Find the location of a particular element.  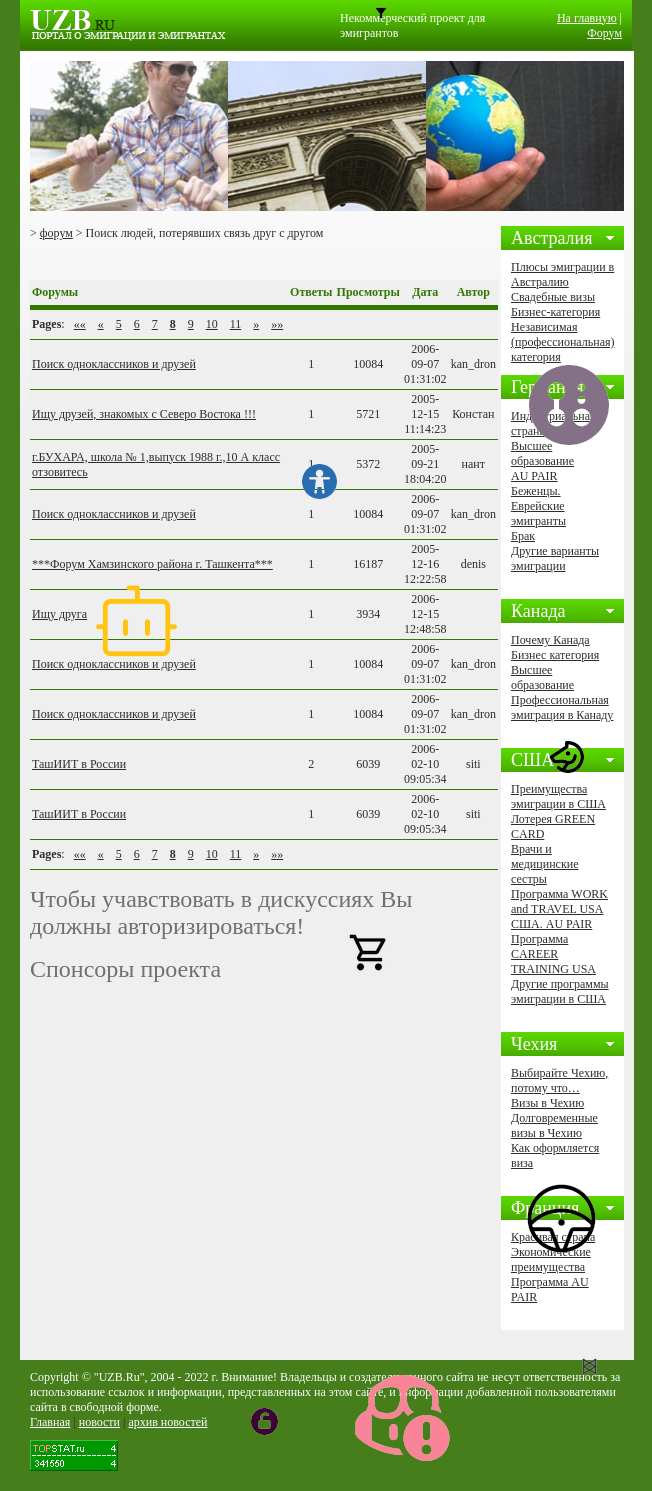

backbone.js framework logo is located at coordinates (589, 1366).